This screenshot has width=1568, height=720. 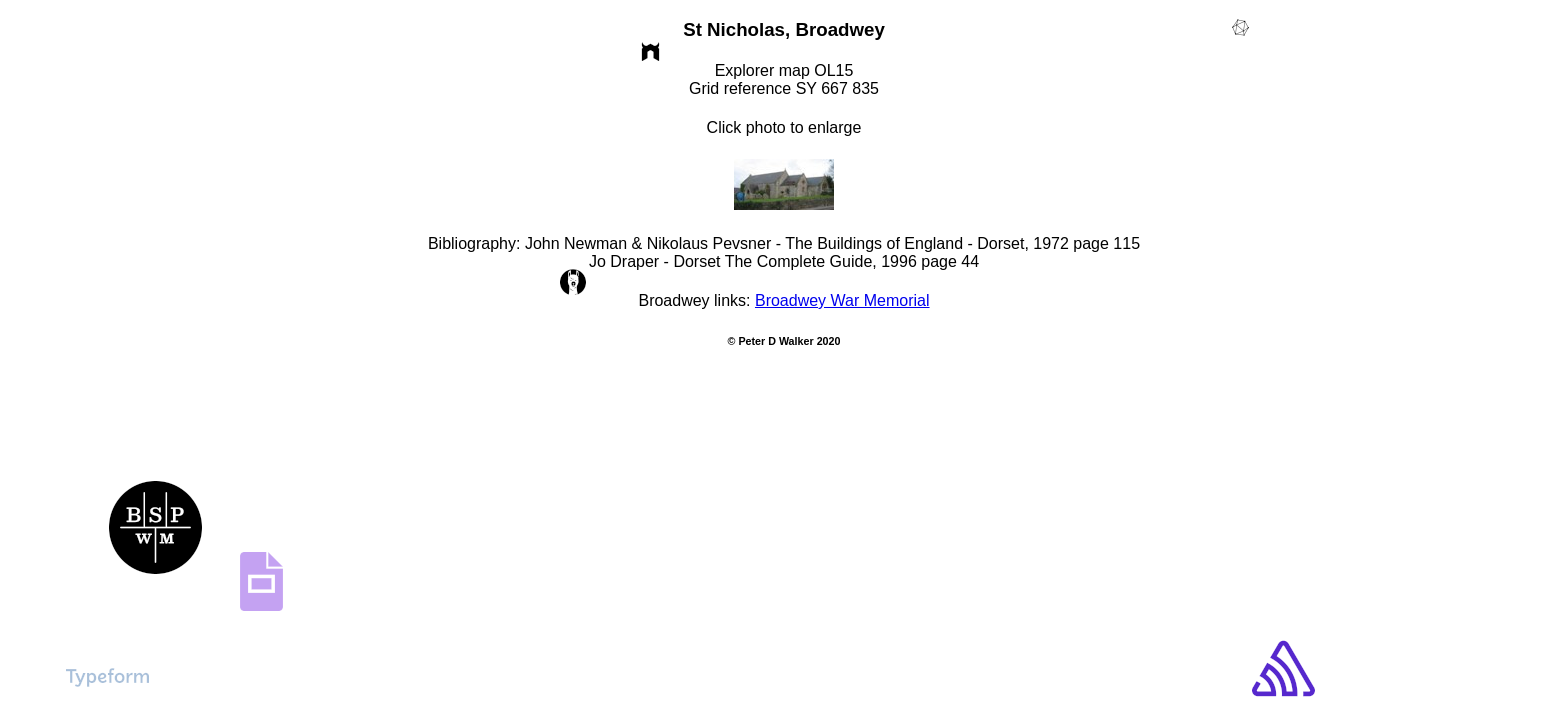 I want to click on nodemon development tool logo, so click(x=650, y=51).